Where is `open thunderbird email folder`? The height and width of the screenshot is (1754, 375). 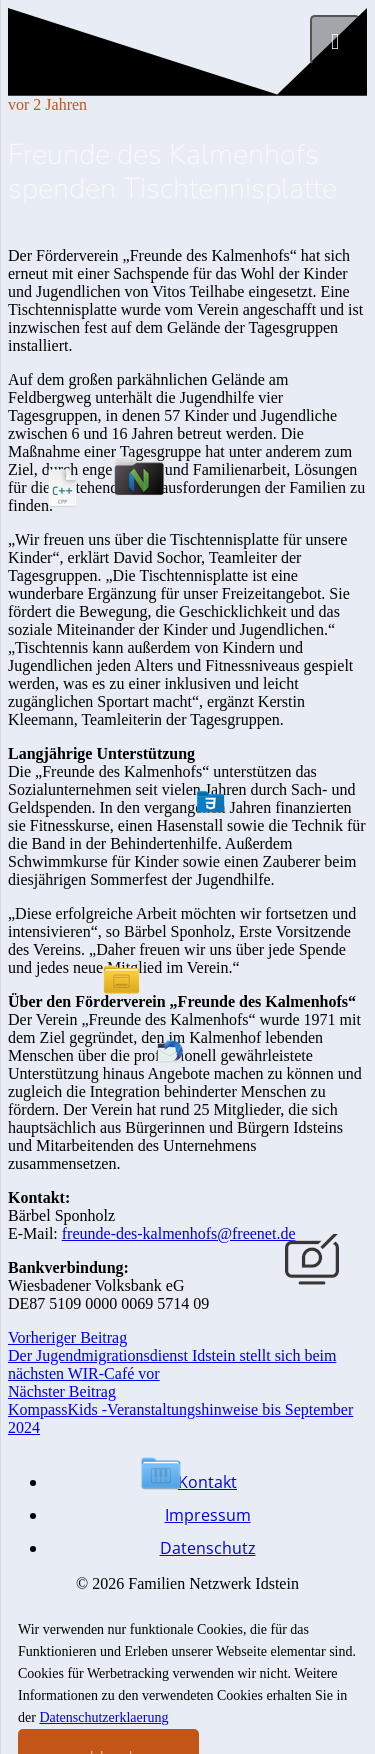 open thunderbird email folder is located at coordinates (169, 1053).